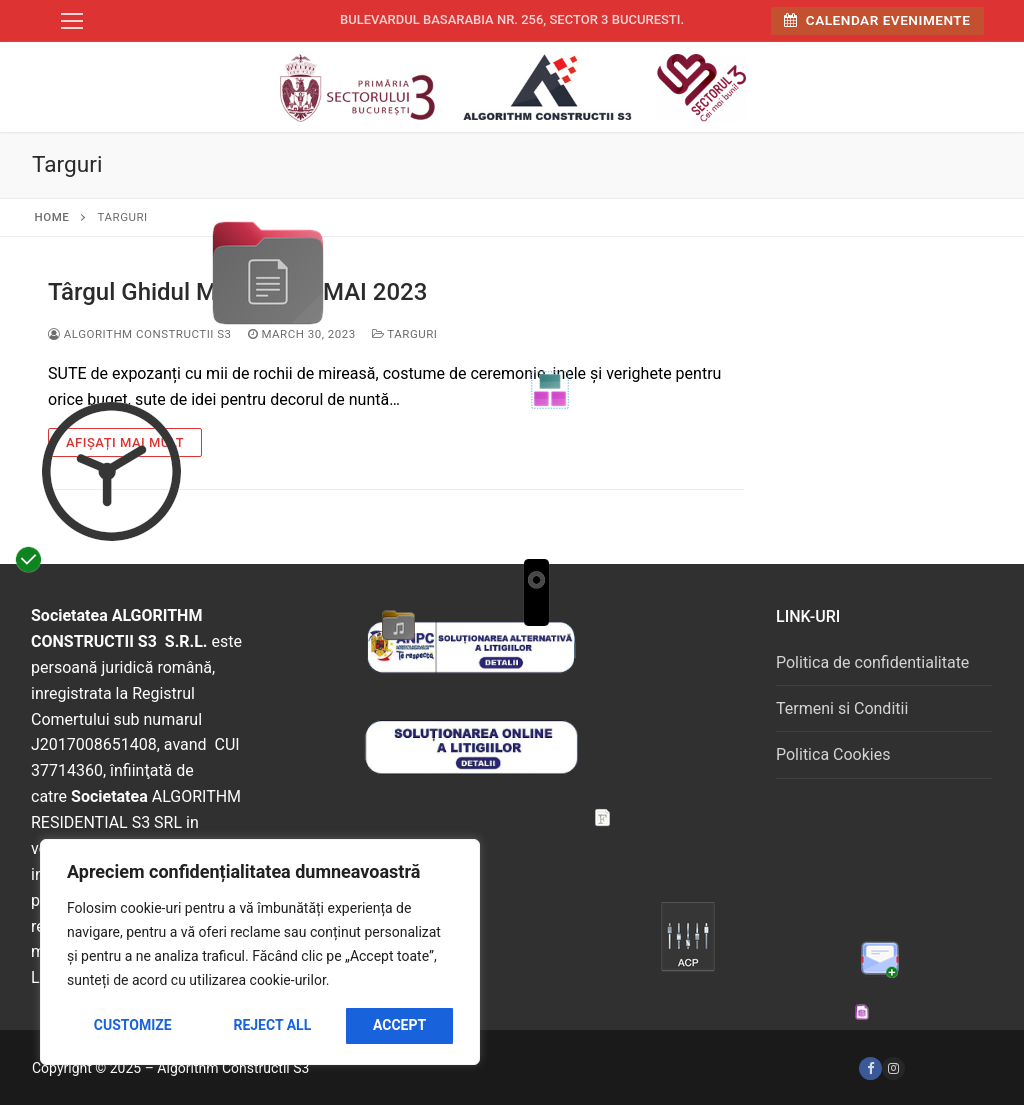 The width and height of the screenshot is (1024, 1105). I want to click on open audio control panel settings, so click(688, 938).